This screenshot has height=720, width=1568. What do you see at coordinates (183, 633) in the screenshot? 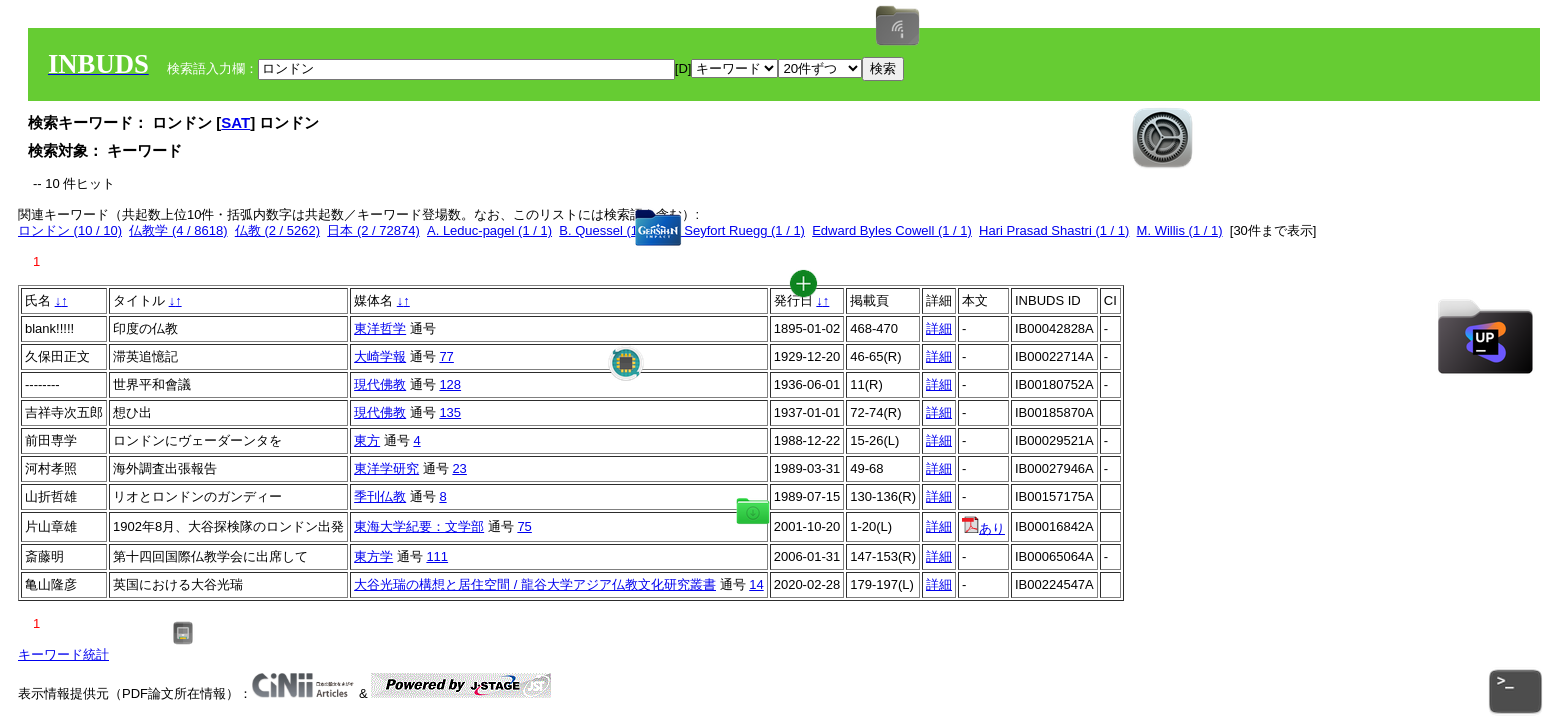
I see `nintendo ds rom file` at bounding box center [183, 633].